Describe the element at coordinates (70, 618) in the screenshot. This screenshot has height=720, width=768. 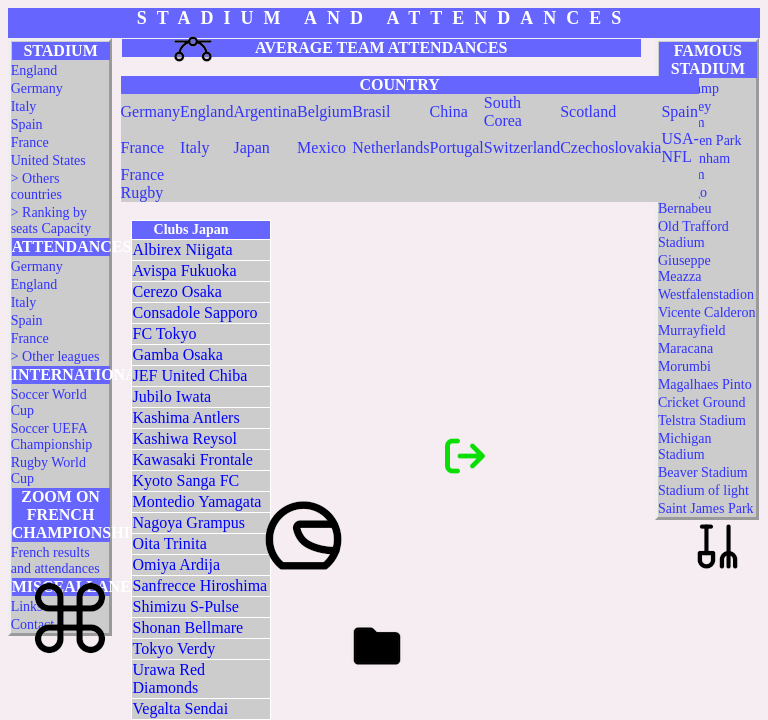
I see `access keyboard shortcuts` at that location.